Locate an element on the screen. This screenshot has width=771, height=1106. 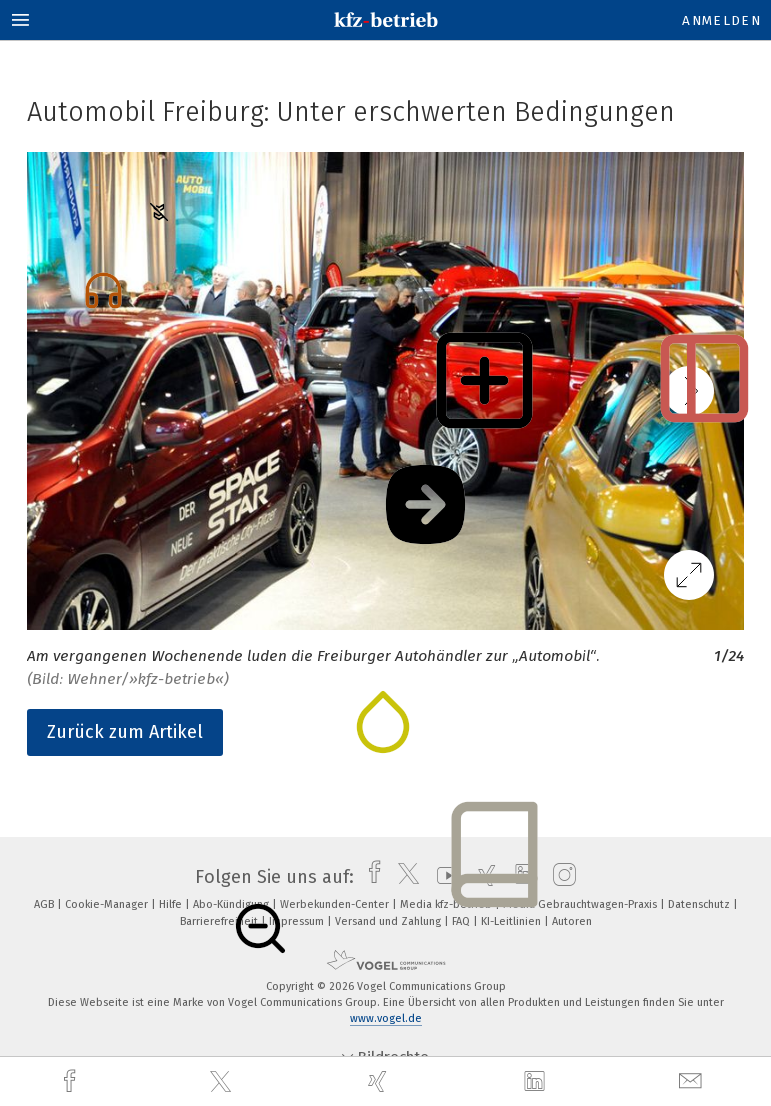
toggle the sidebar panel is located at coordinates (704, 378).